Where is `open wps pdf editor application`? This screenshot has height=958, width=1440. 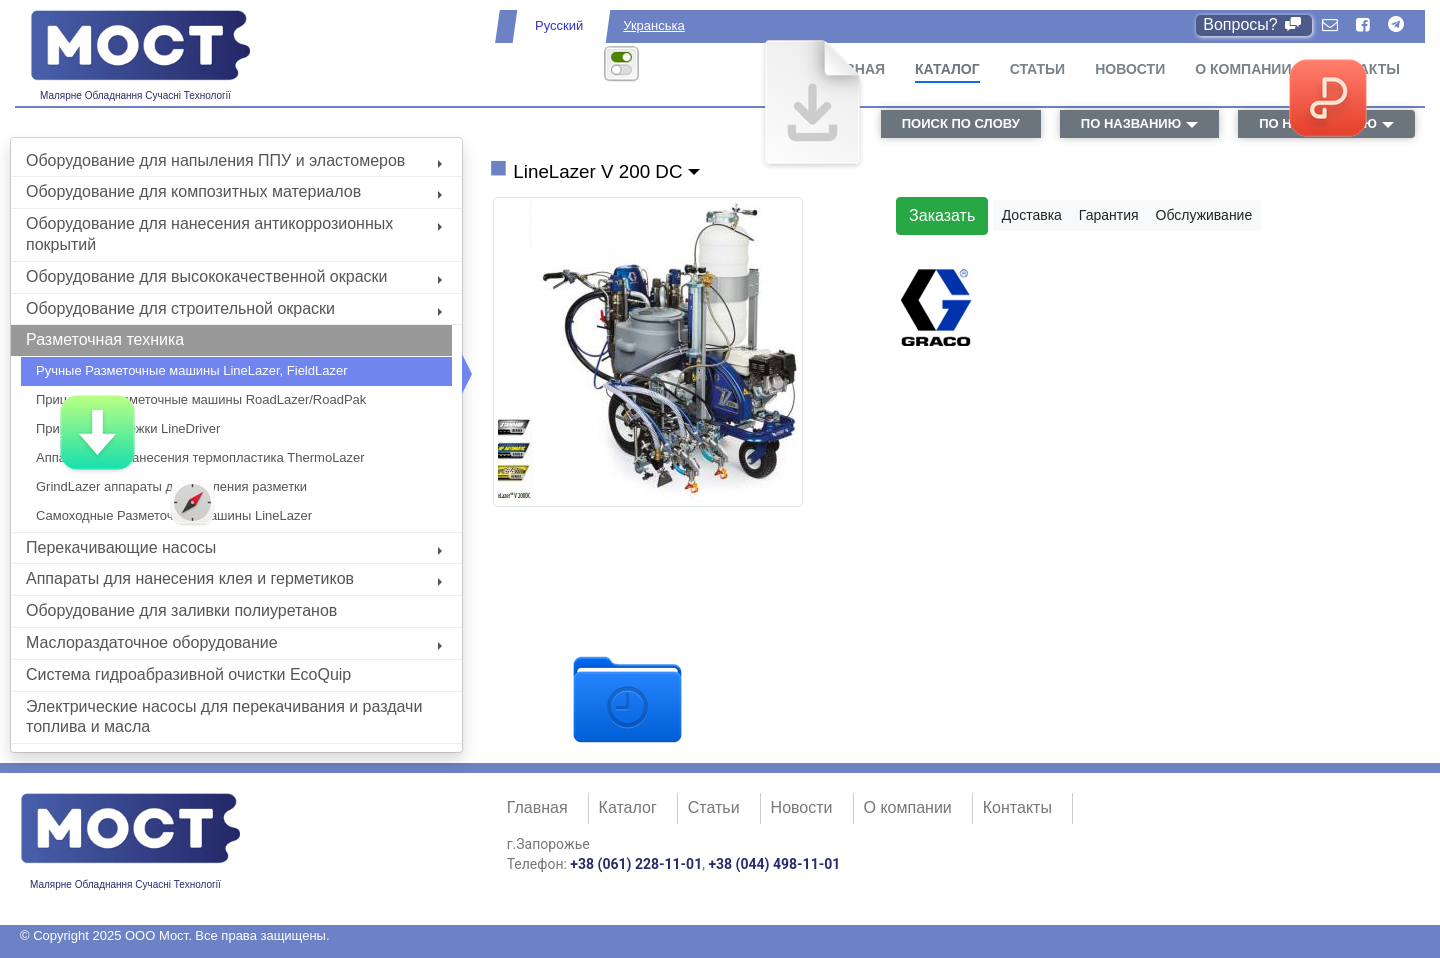
open wps pdf editor application is located at coordinates (1328, 98).